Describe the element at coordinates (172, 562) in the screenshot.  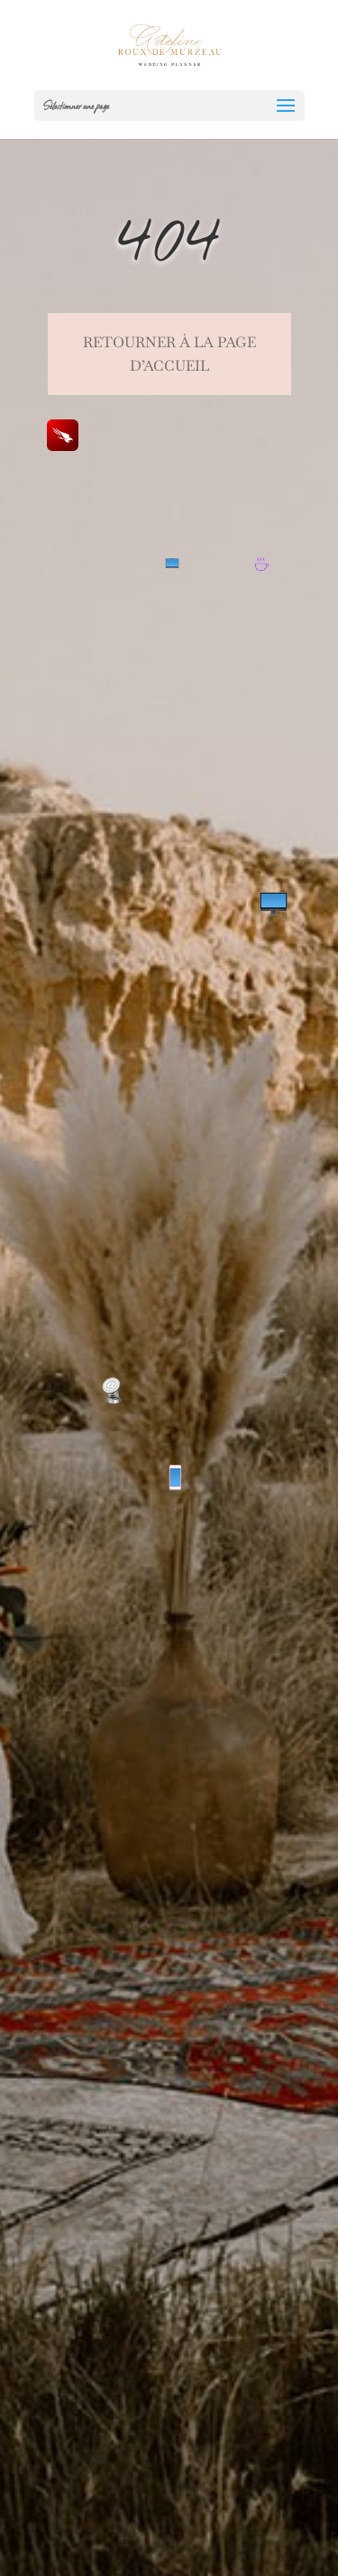
I see `indicates this device is a MacBook Air` at that location.